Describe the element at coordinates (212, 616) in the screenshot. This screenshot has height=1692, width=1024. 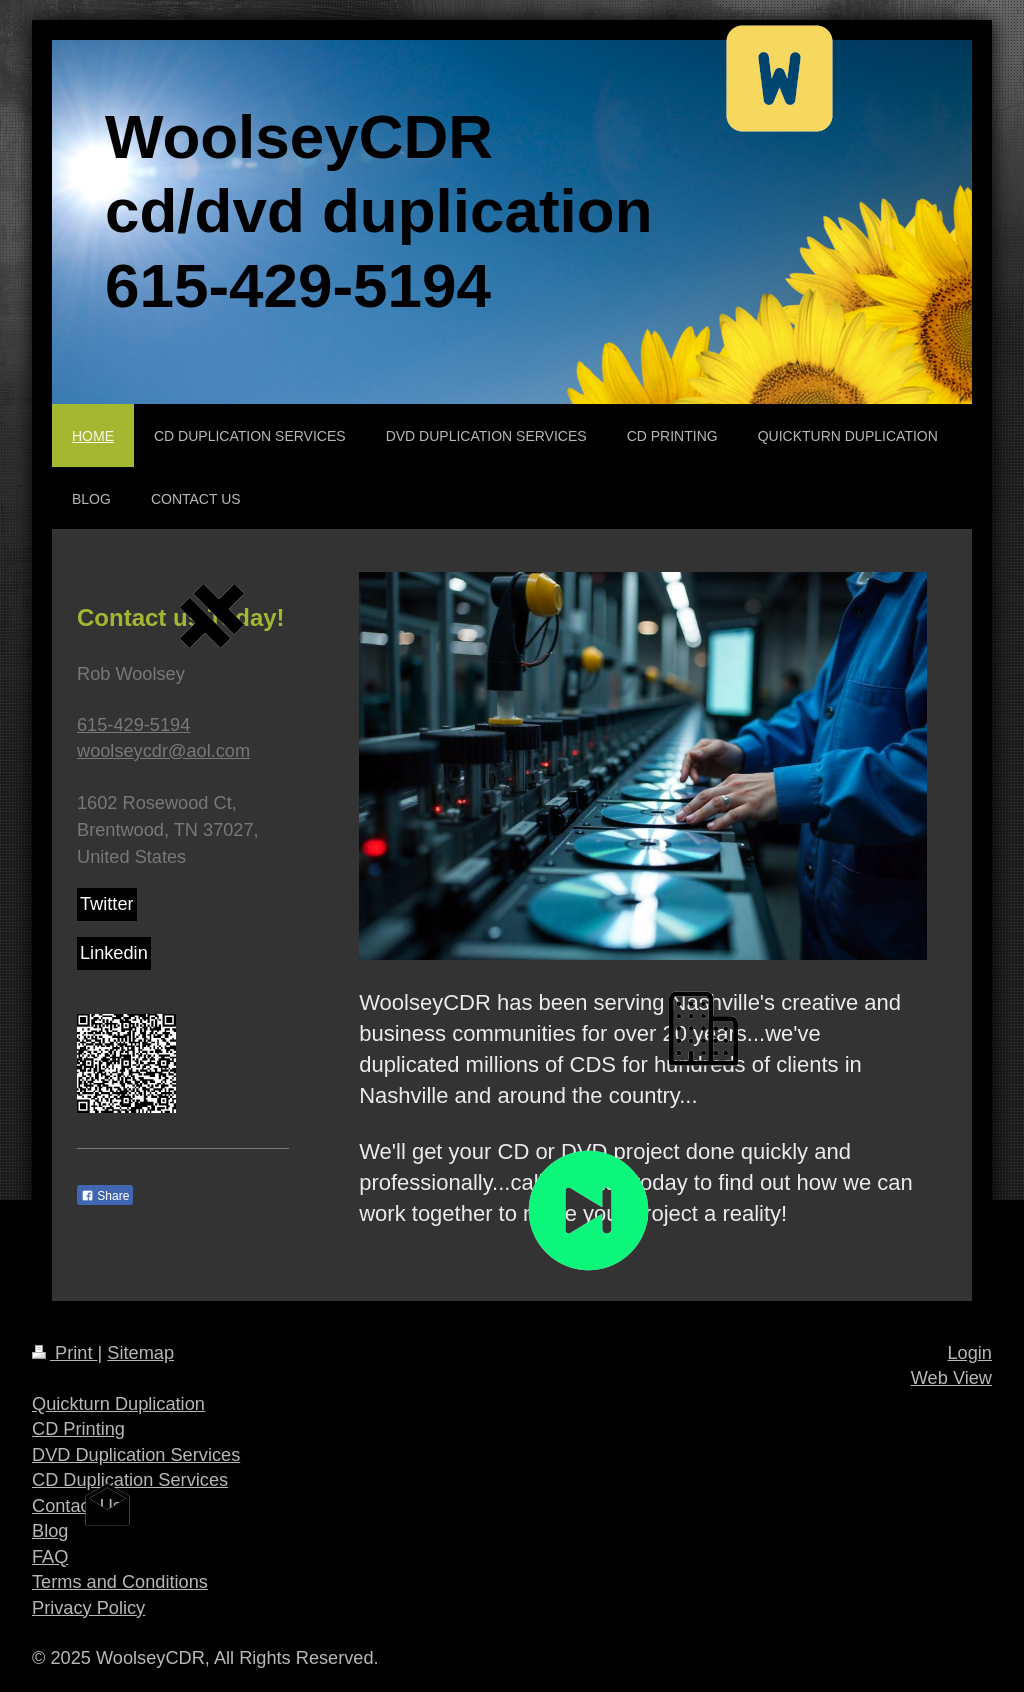
I see `capacitor framework logo` at that location.